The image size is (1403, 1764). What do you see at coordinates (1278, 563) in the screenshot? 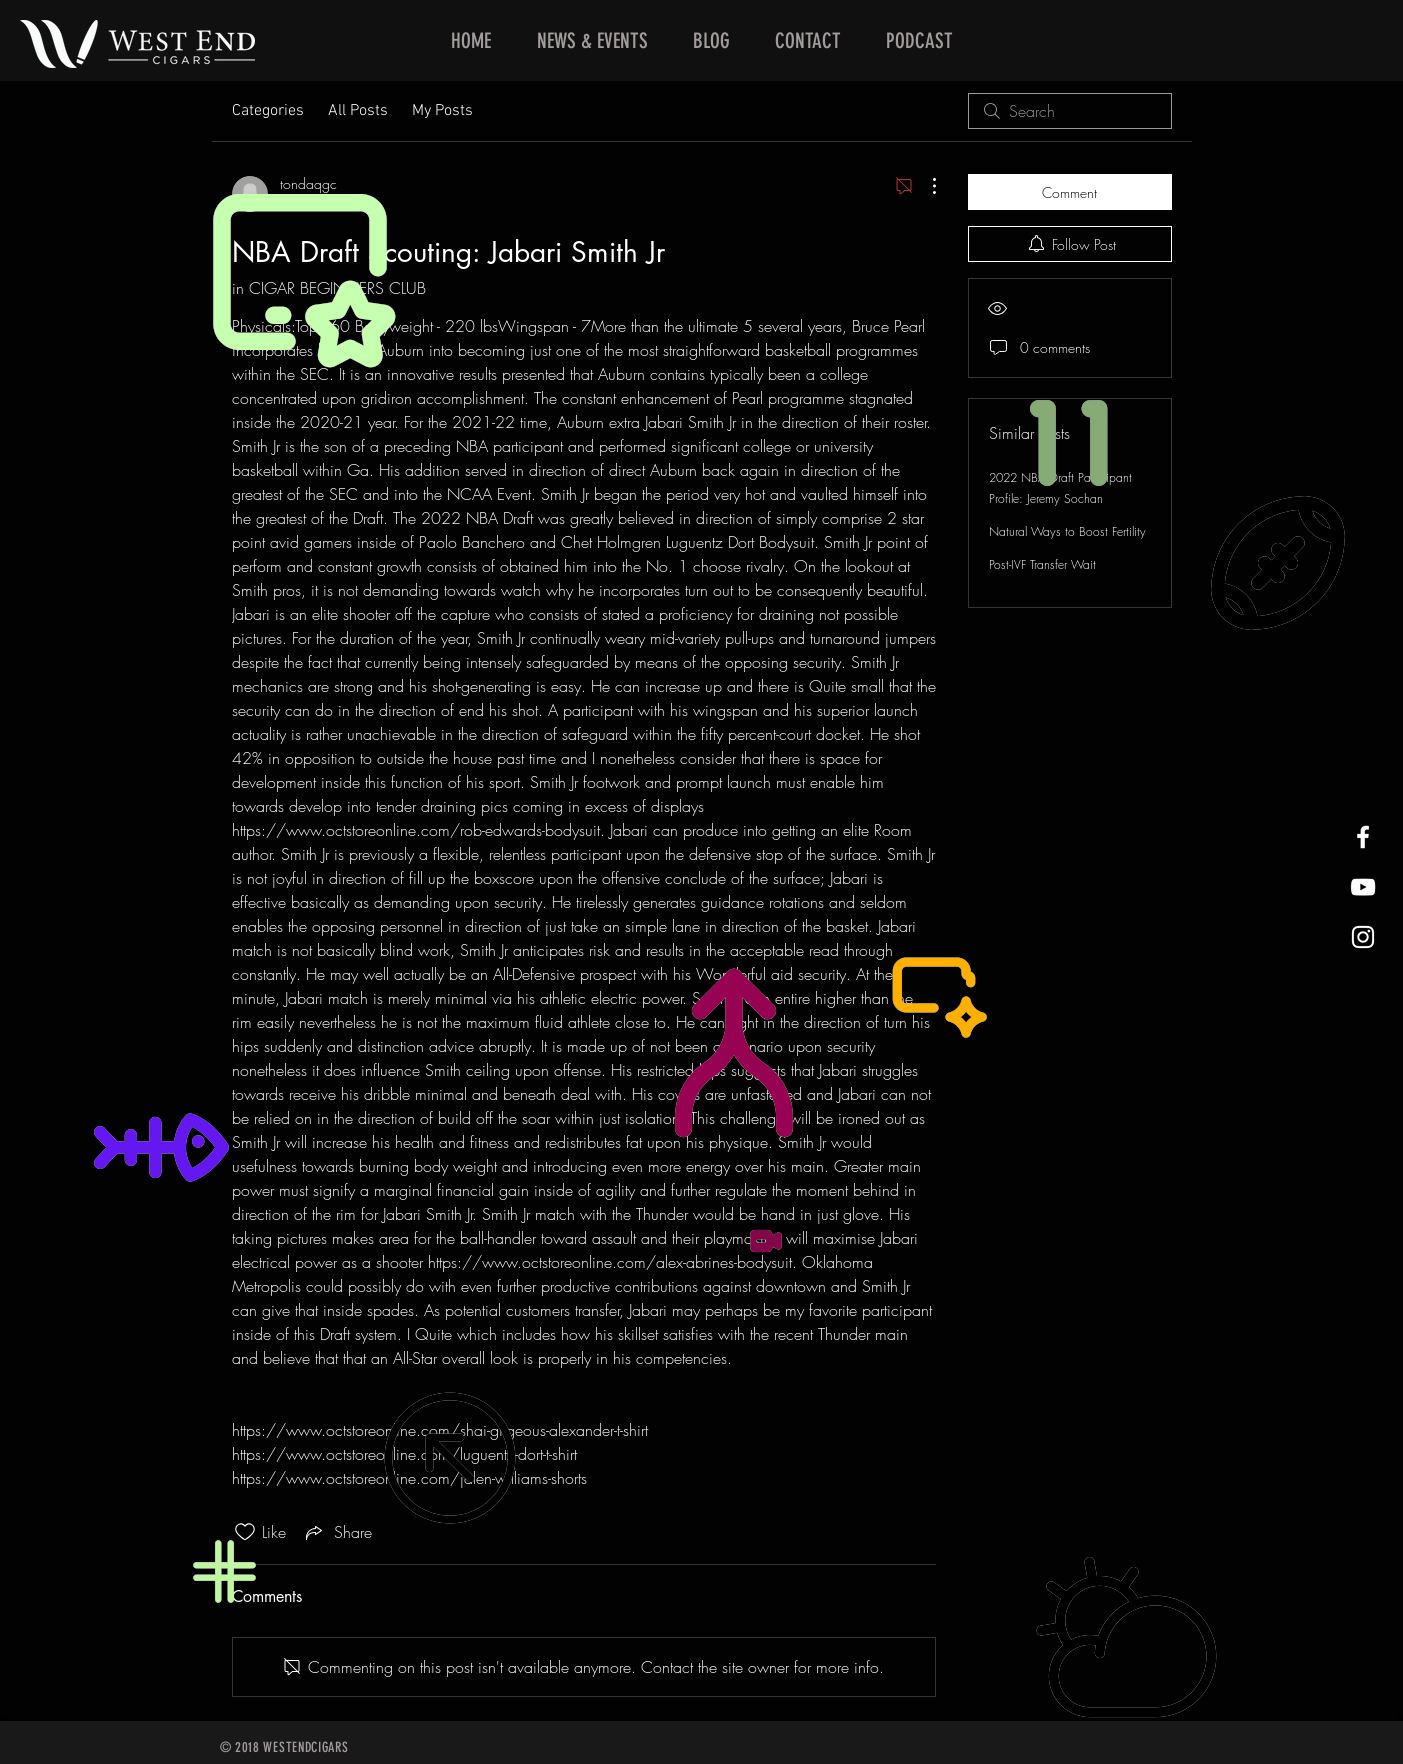
I see `access american football content or scores` at bounding box center [1278, 563].